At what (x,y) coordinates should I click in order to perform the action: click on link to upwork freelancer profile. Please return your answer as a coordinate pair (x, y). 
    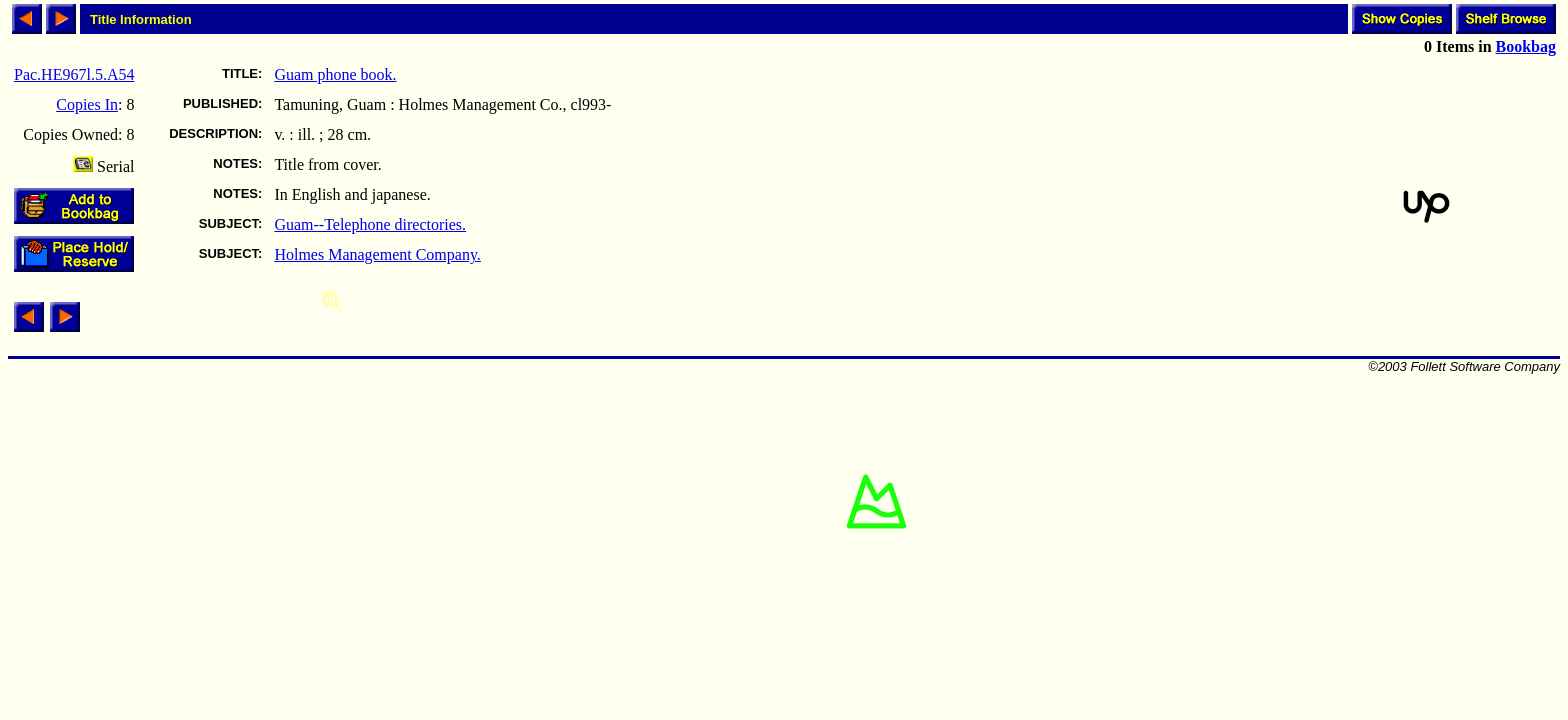
    Looking at the image, I should click on (1426, 204).